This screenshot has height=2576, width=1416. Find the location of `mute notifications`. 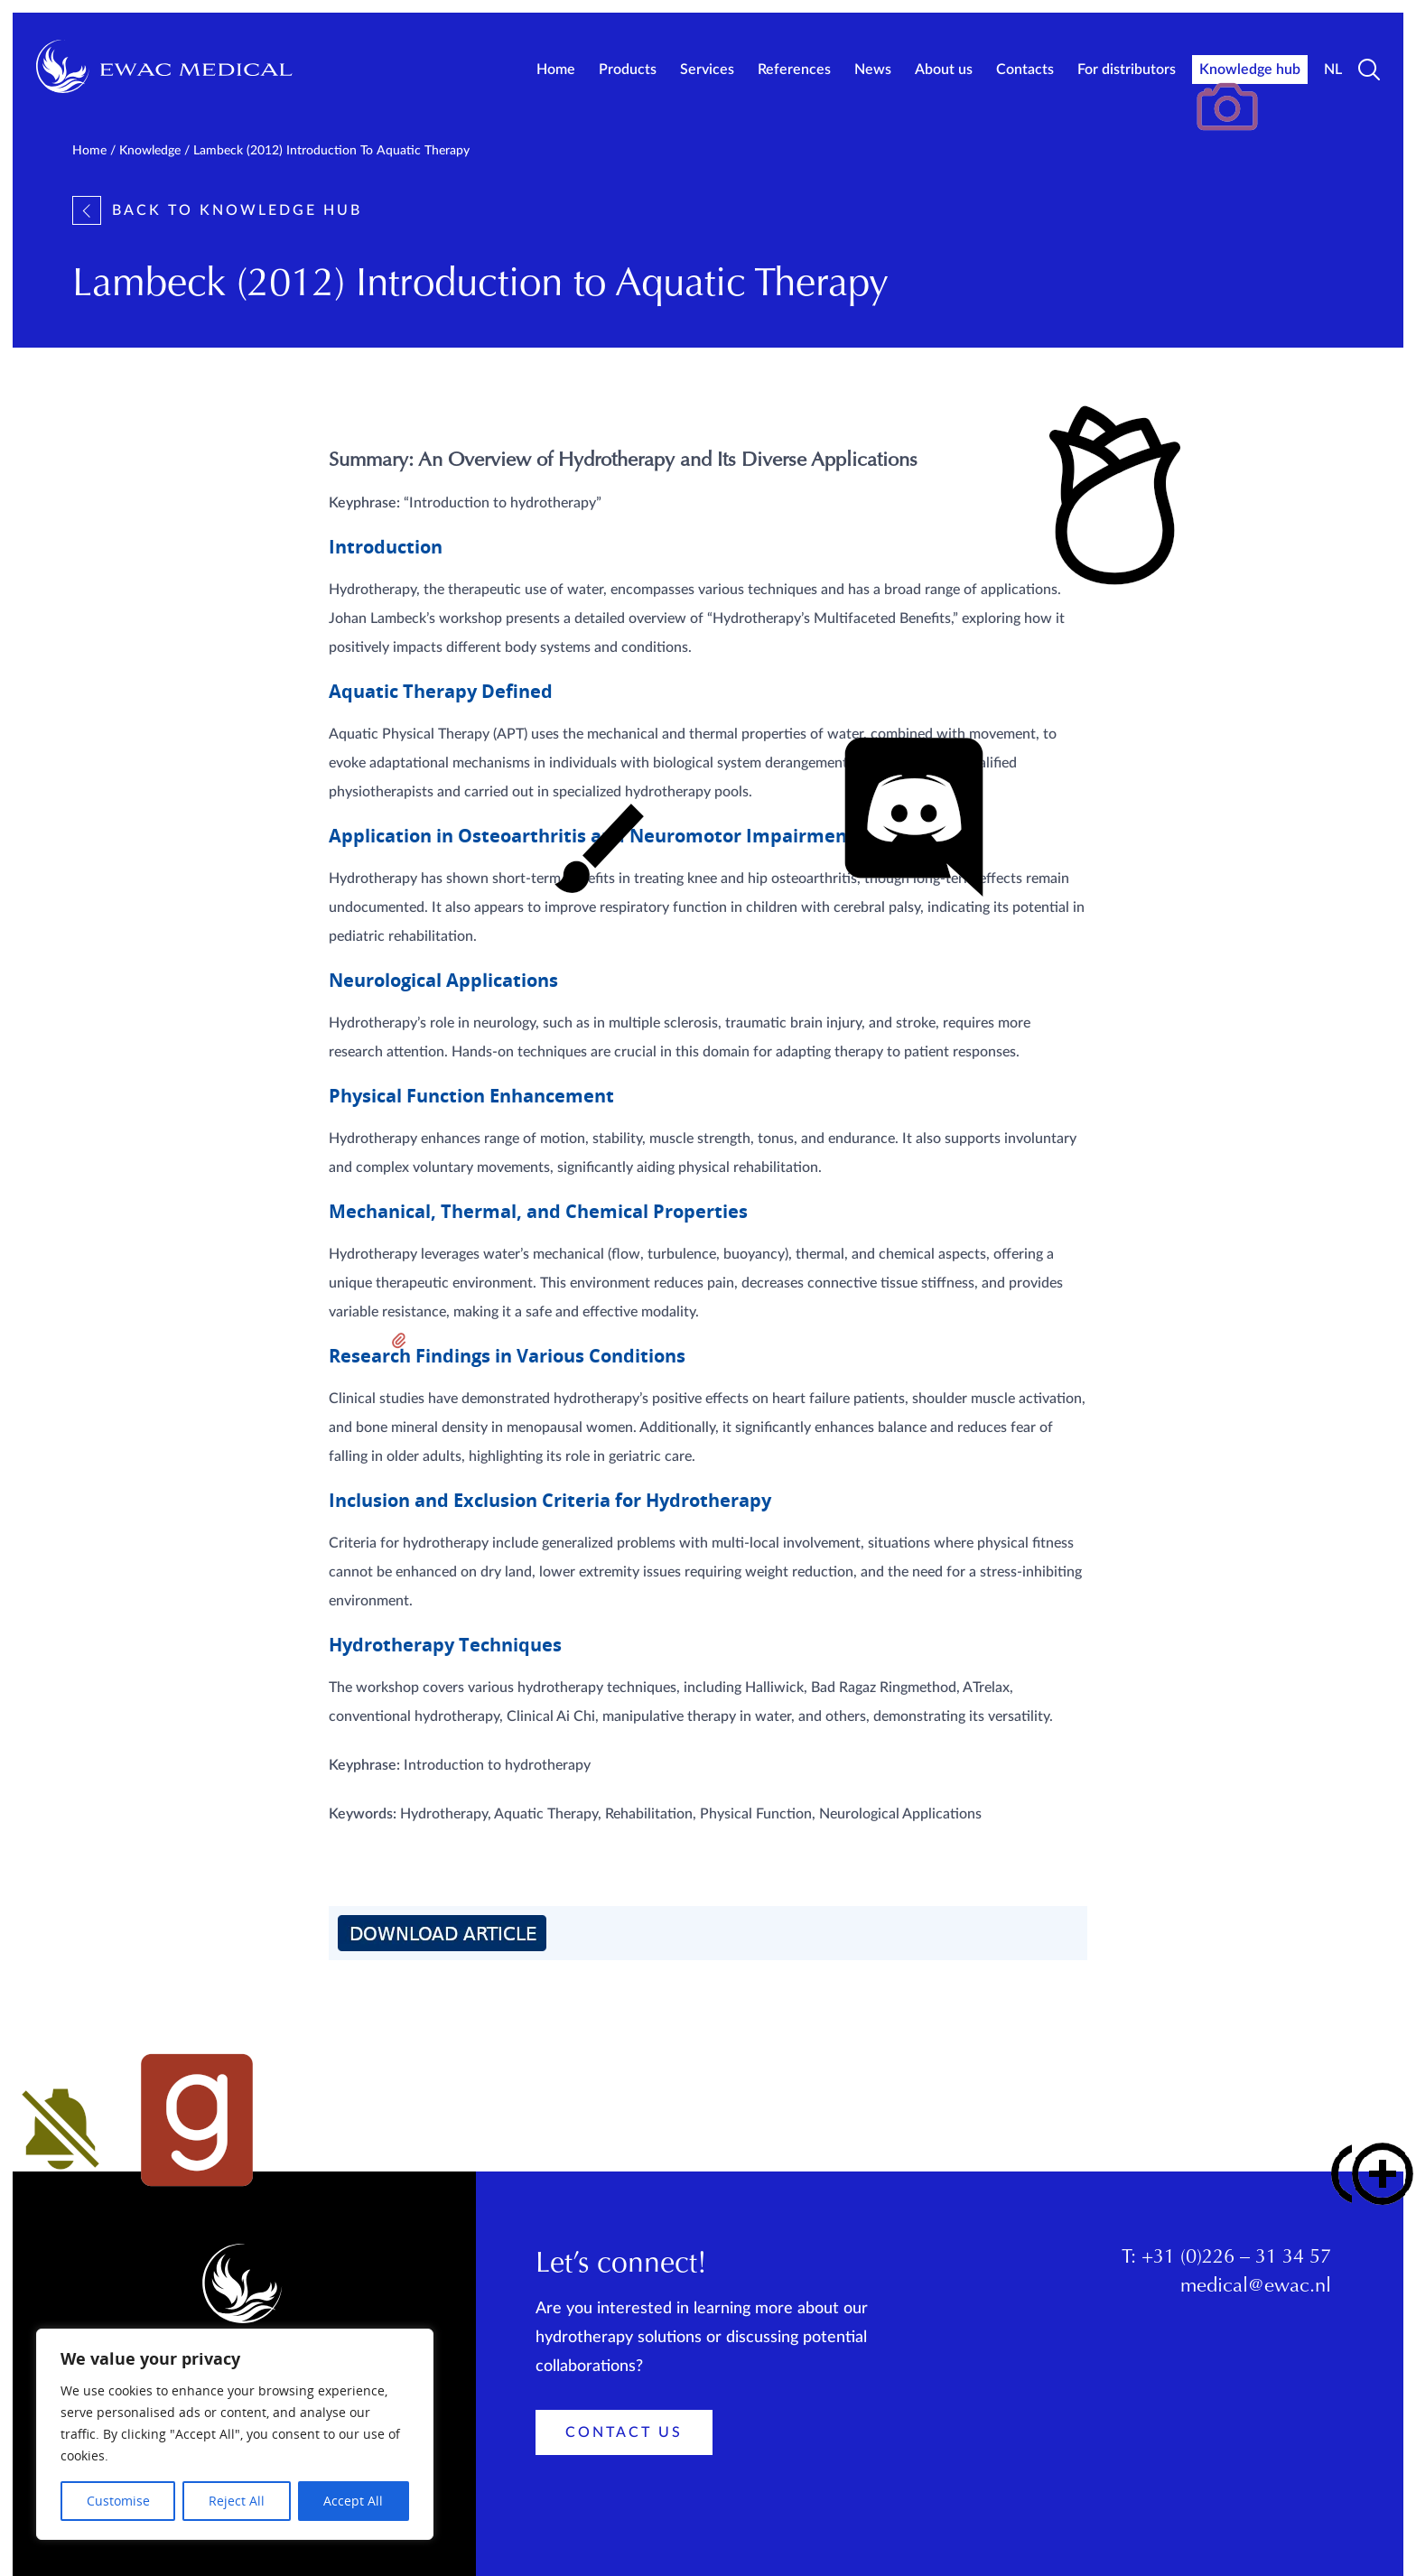

mute notifications is located at coordinates (61, 2129).